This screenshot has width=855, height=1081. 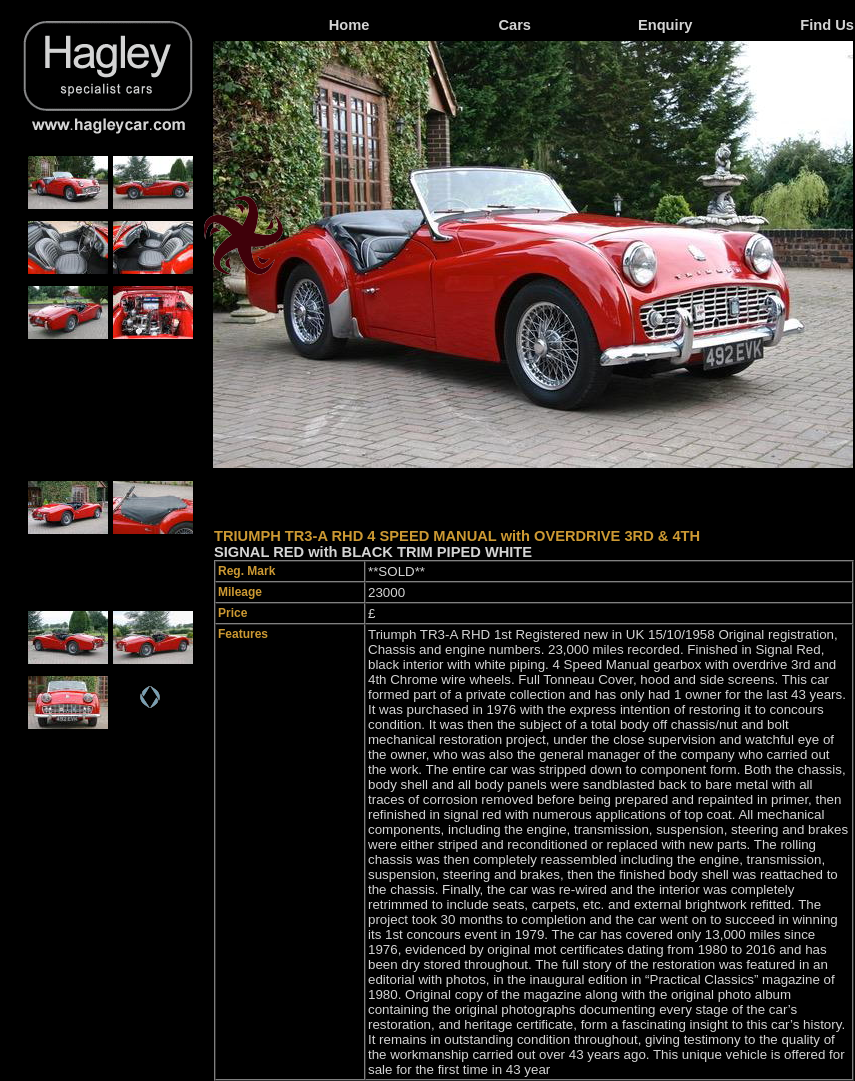 I want to click on ethereum name service (ENS) logo, so click(x=150, y=697).